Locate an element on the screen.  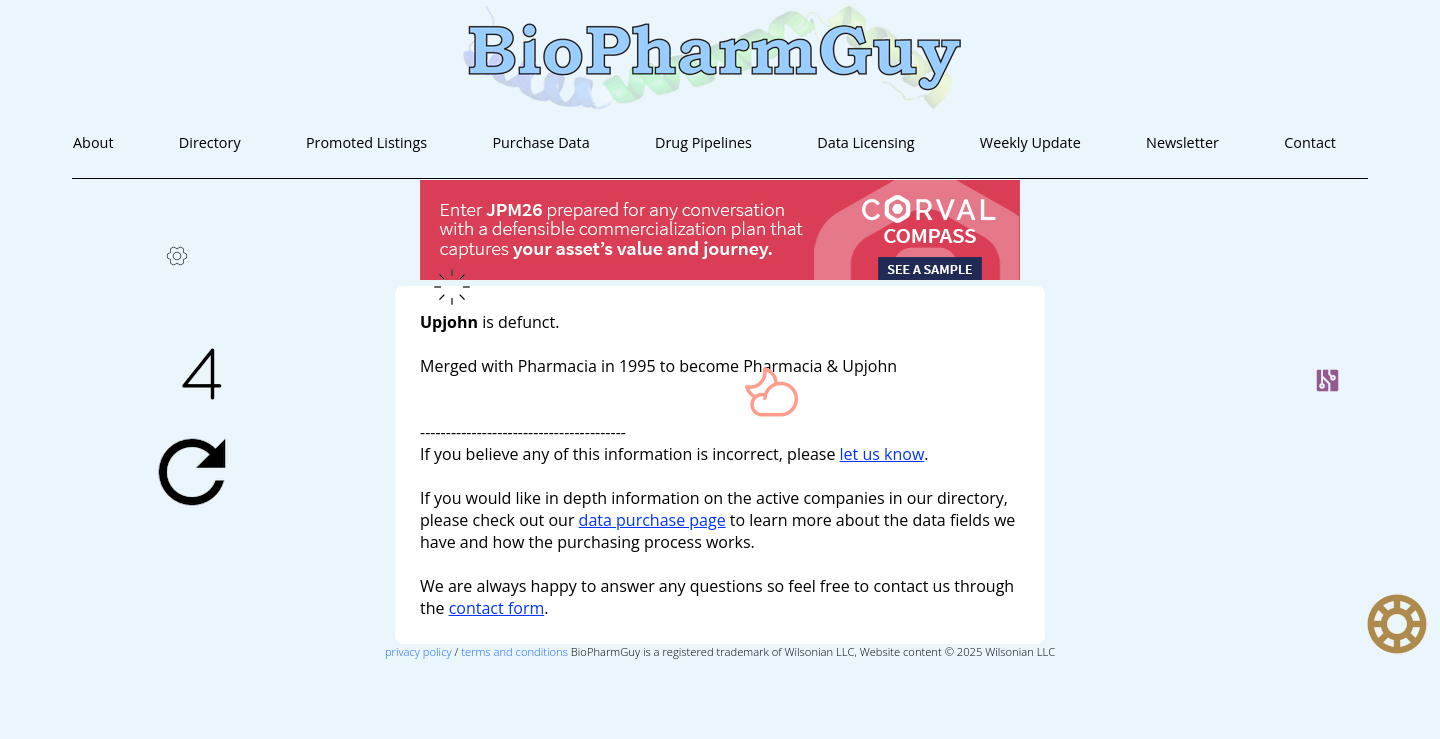
indicates nighttime or evening weather conditions is located at coordinates (770, 394).